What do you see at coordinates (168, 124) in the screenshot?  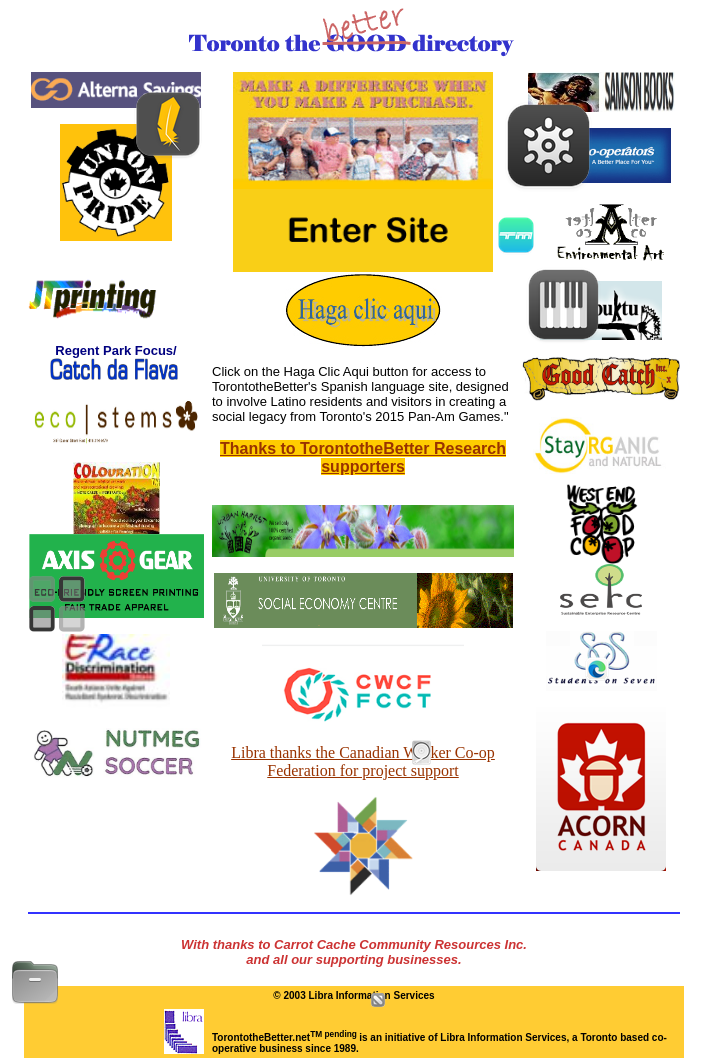 I see `launch linux lite application` at bounding box center [168, 124].